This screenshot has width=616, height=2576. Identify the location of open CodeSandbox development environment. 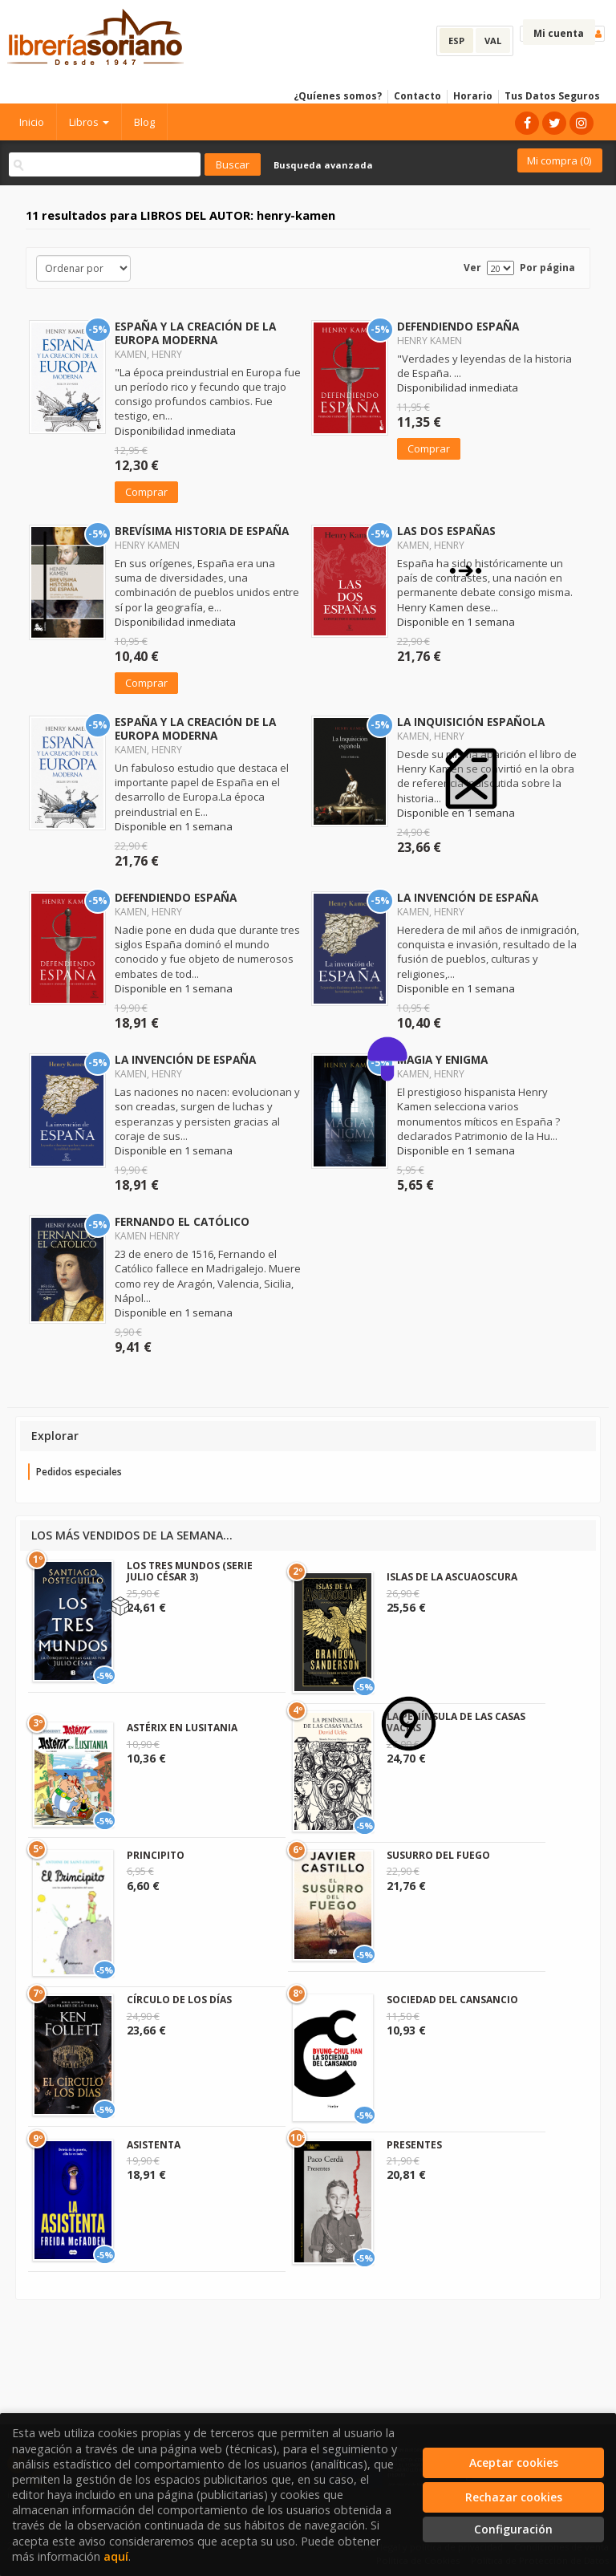
(120, 1606).